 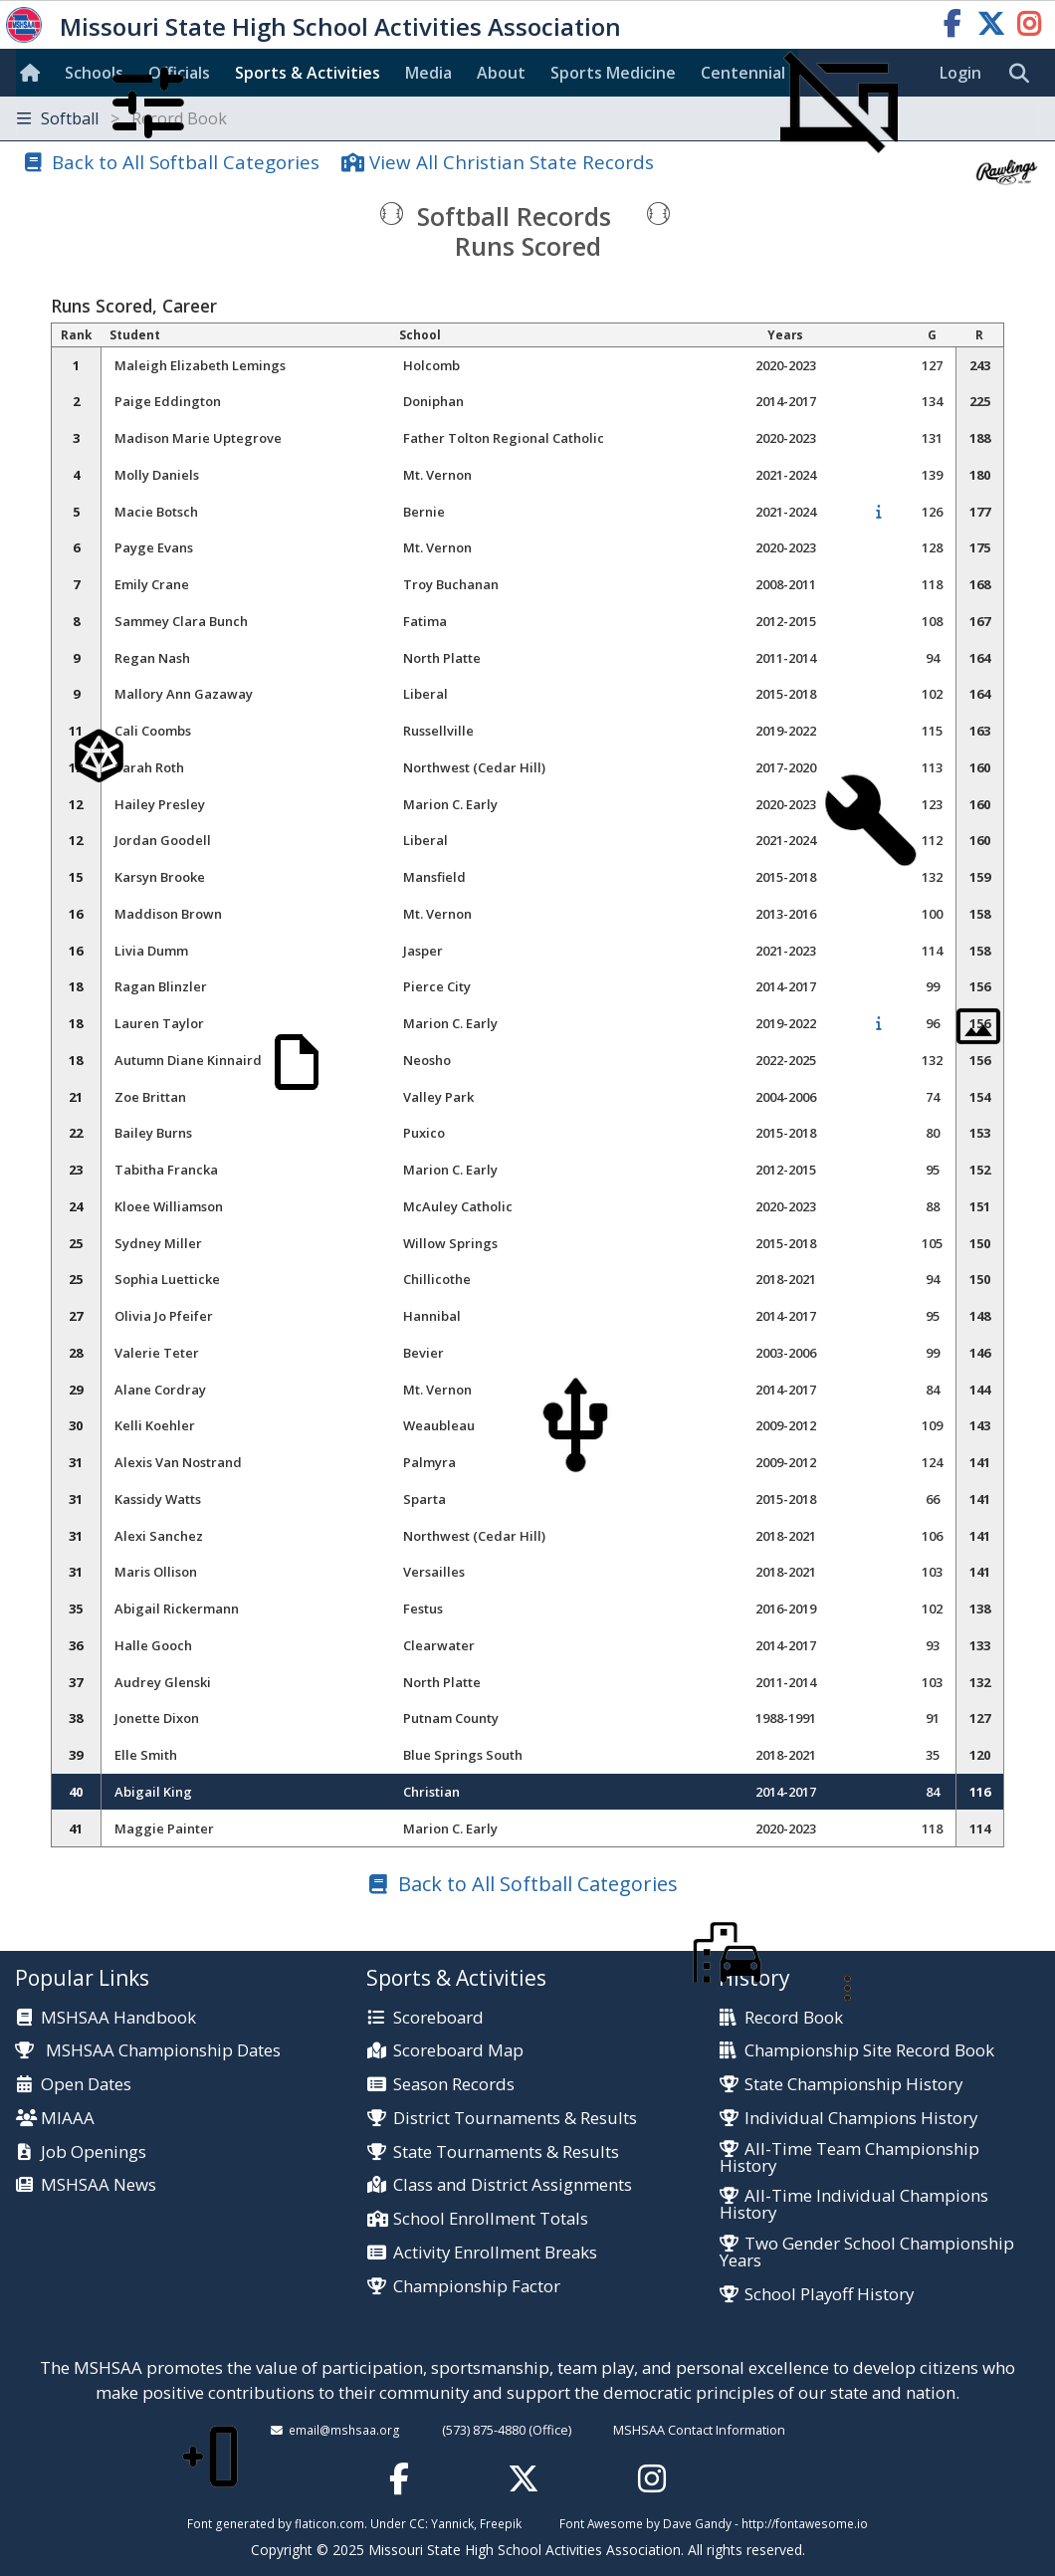 What do you see at coordinates (839, 103) in the screenshot?
I see `device linking is disabled` at bounding box center [839, 103].